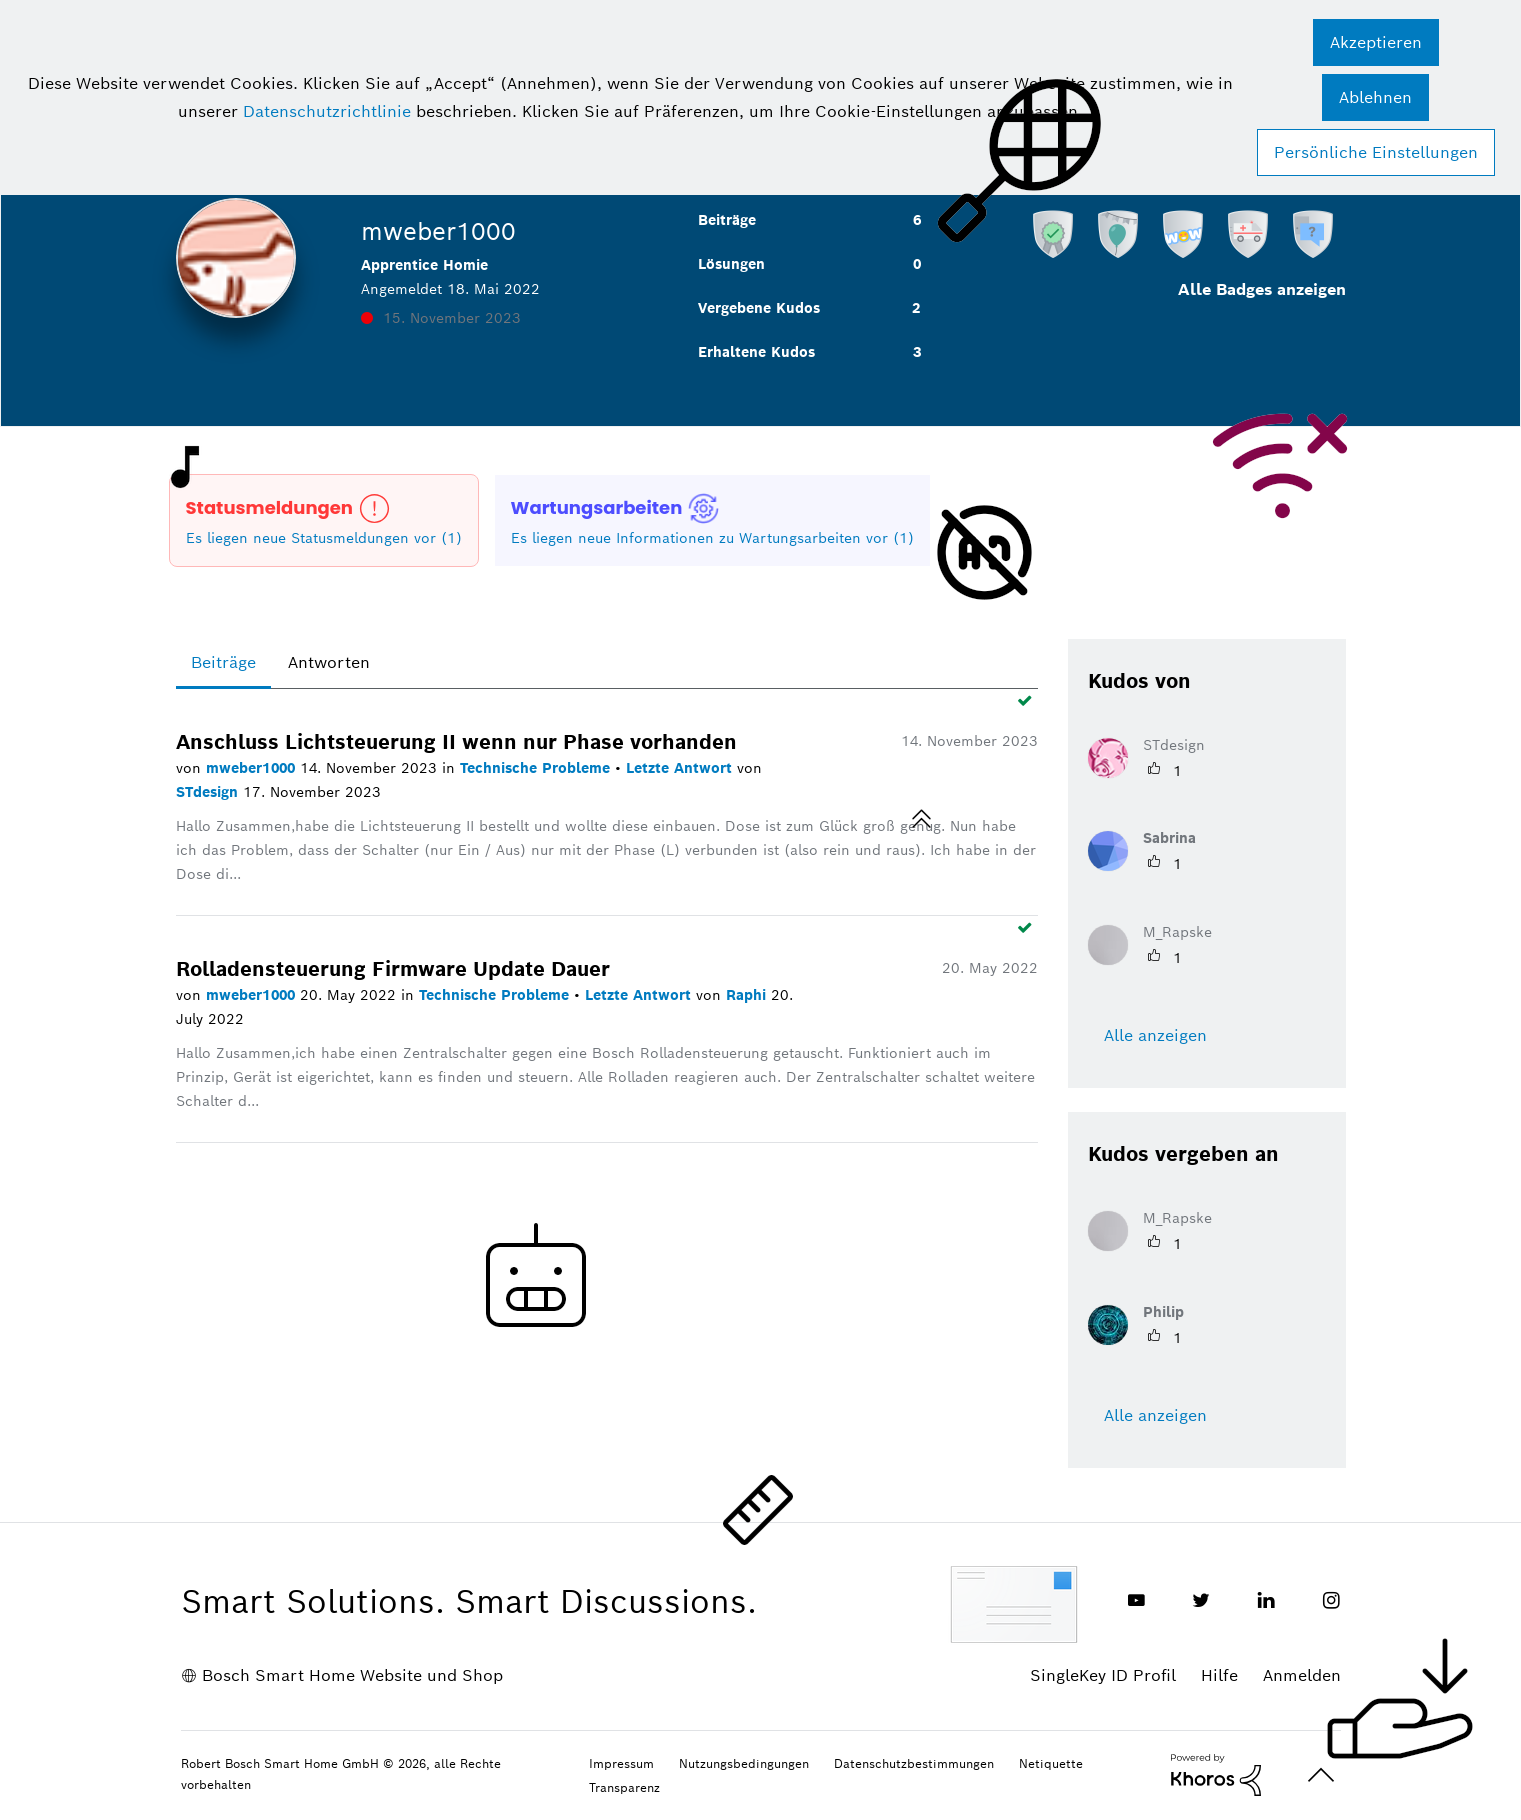 The width and height of the screenshot is (1521, 1820). What do you see at coordinates (758, 1510) in the screenshot?
I see `access measurement tools` at bounding box center [758, 1510].